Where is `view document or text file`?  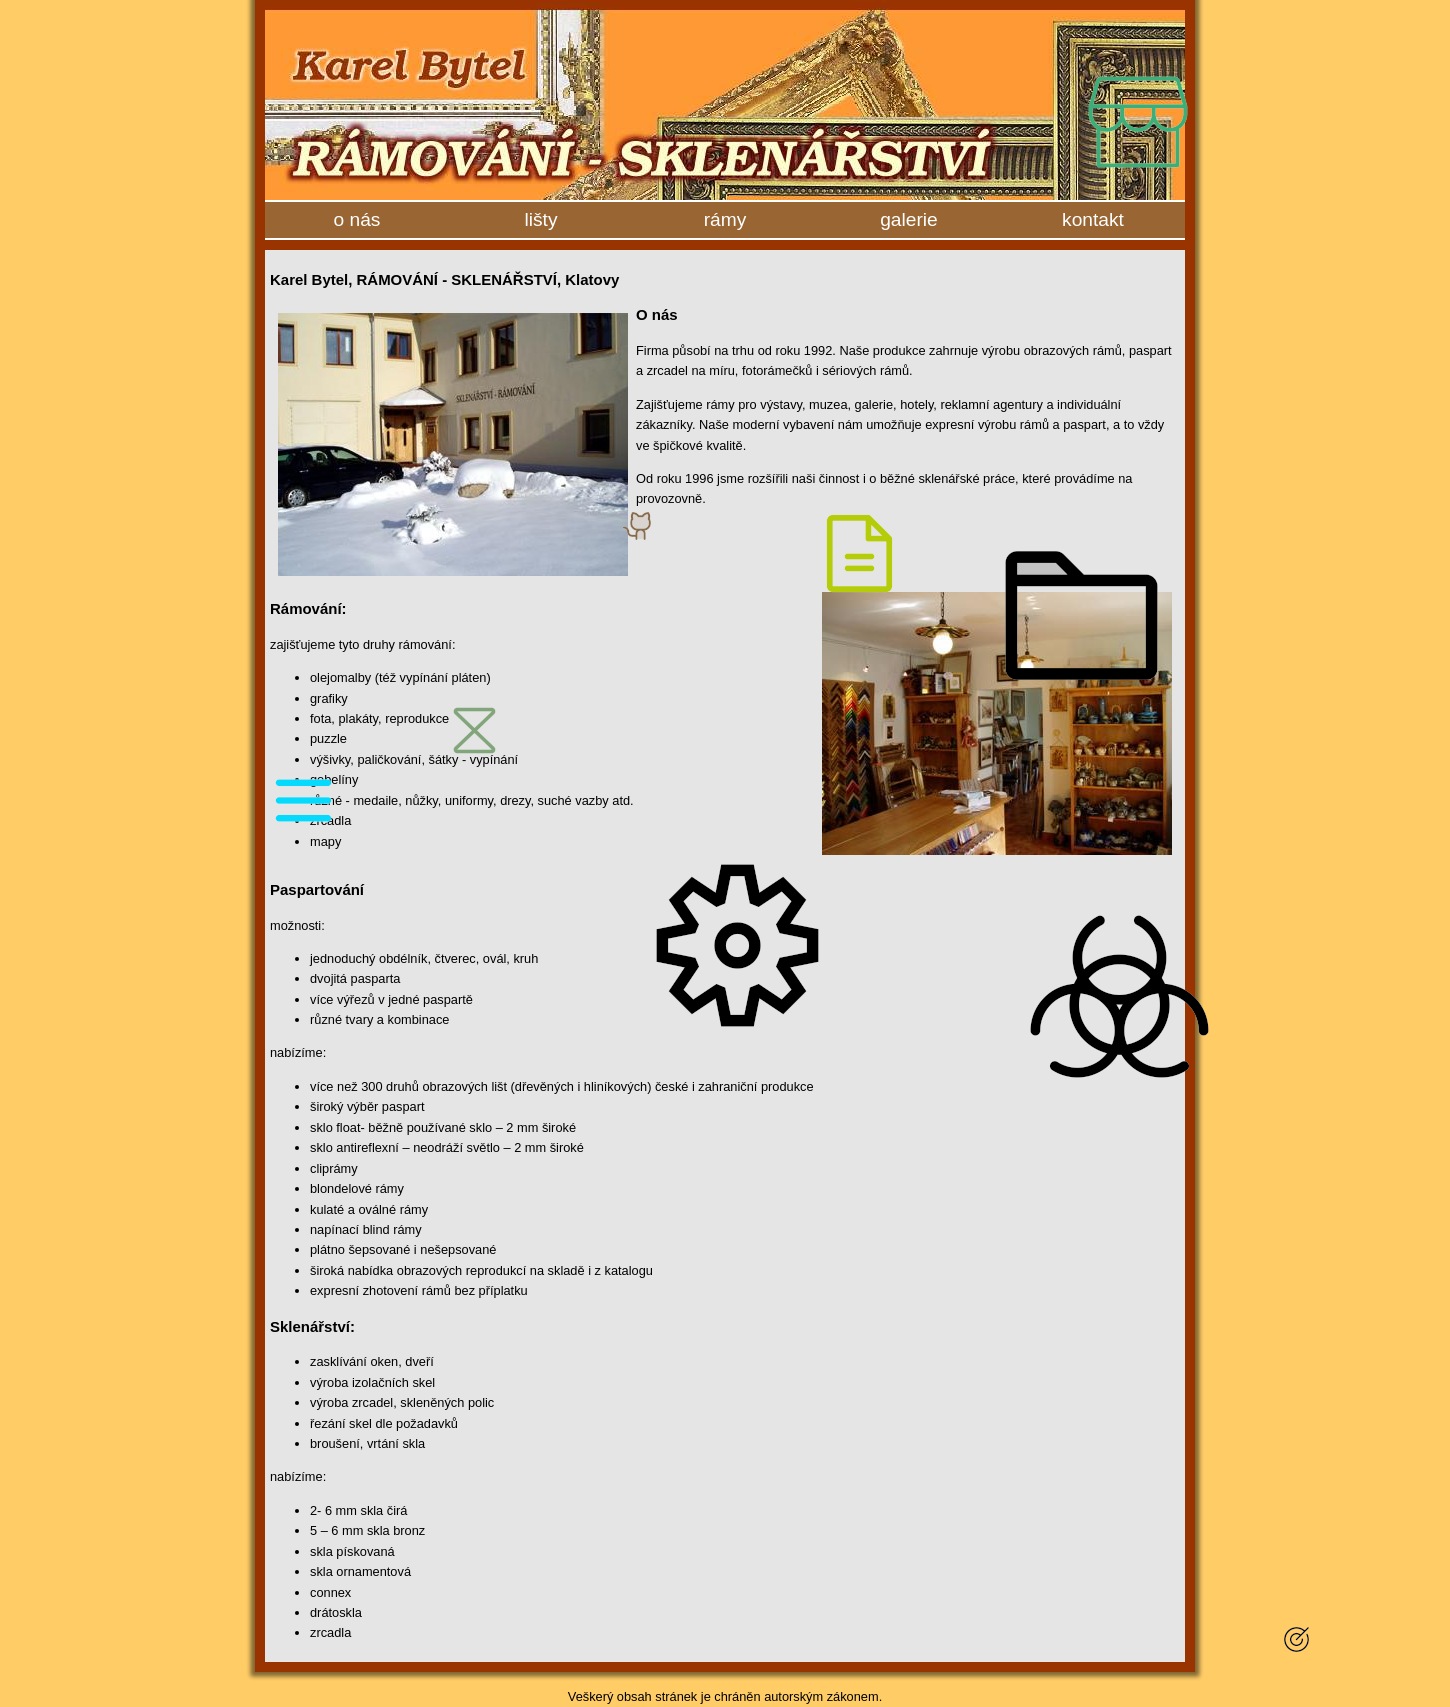
view document or text file is located at coordinates (859, 553).